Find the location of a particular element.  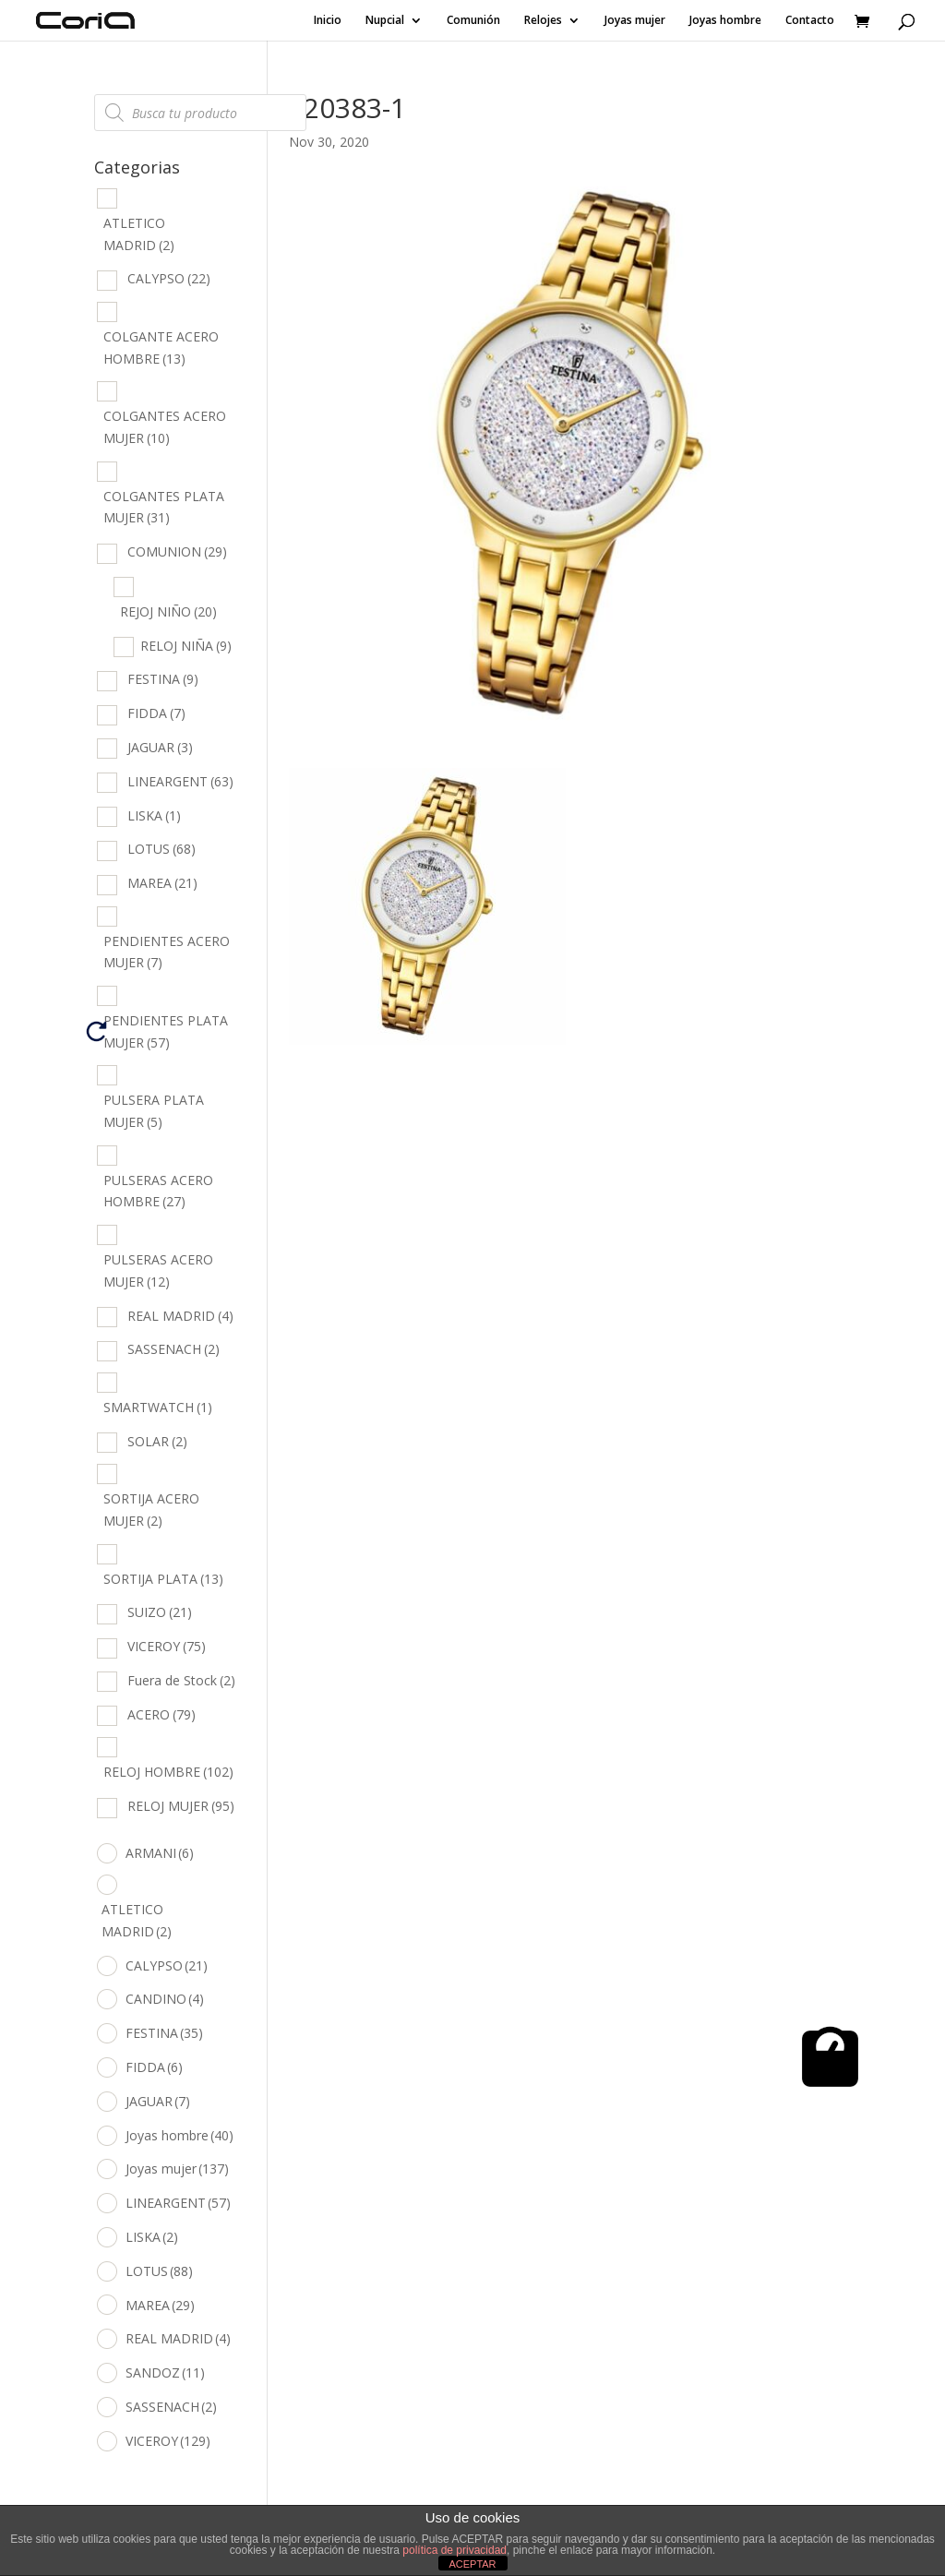

view weight or body measurements is located at coordinates (830, 2058).